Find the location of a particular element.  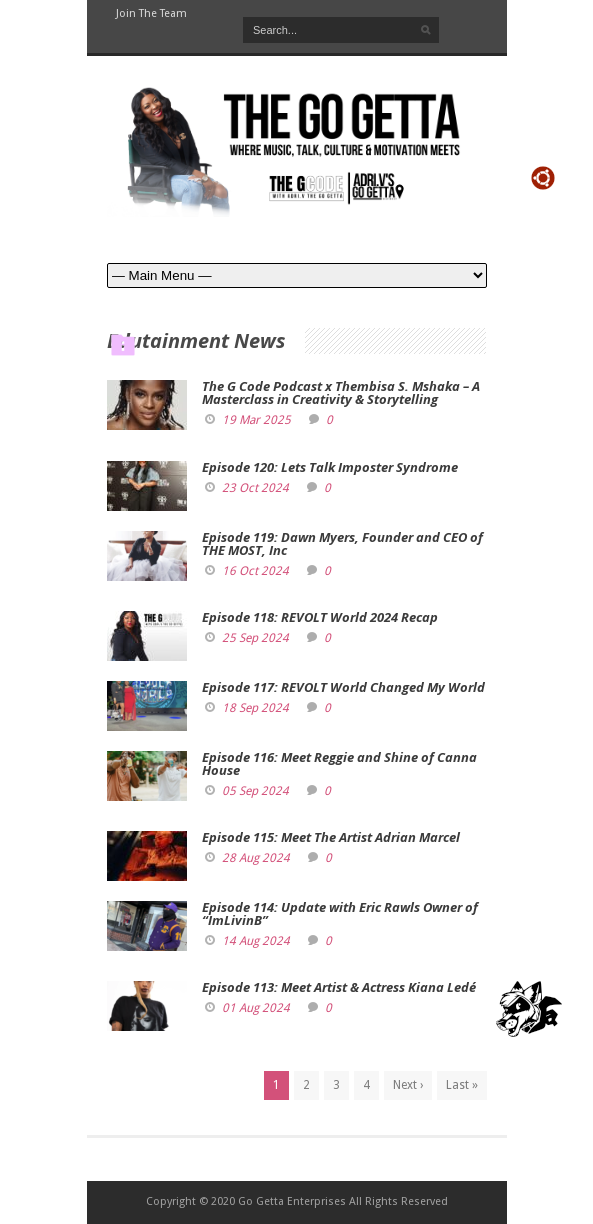

launch ubuntu operating system is located at coordinates (543, 178).